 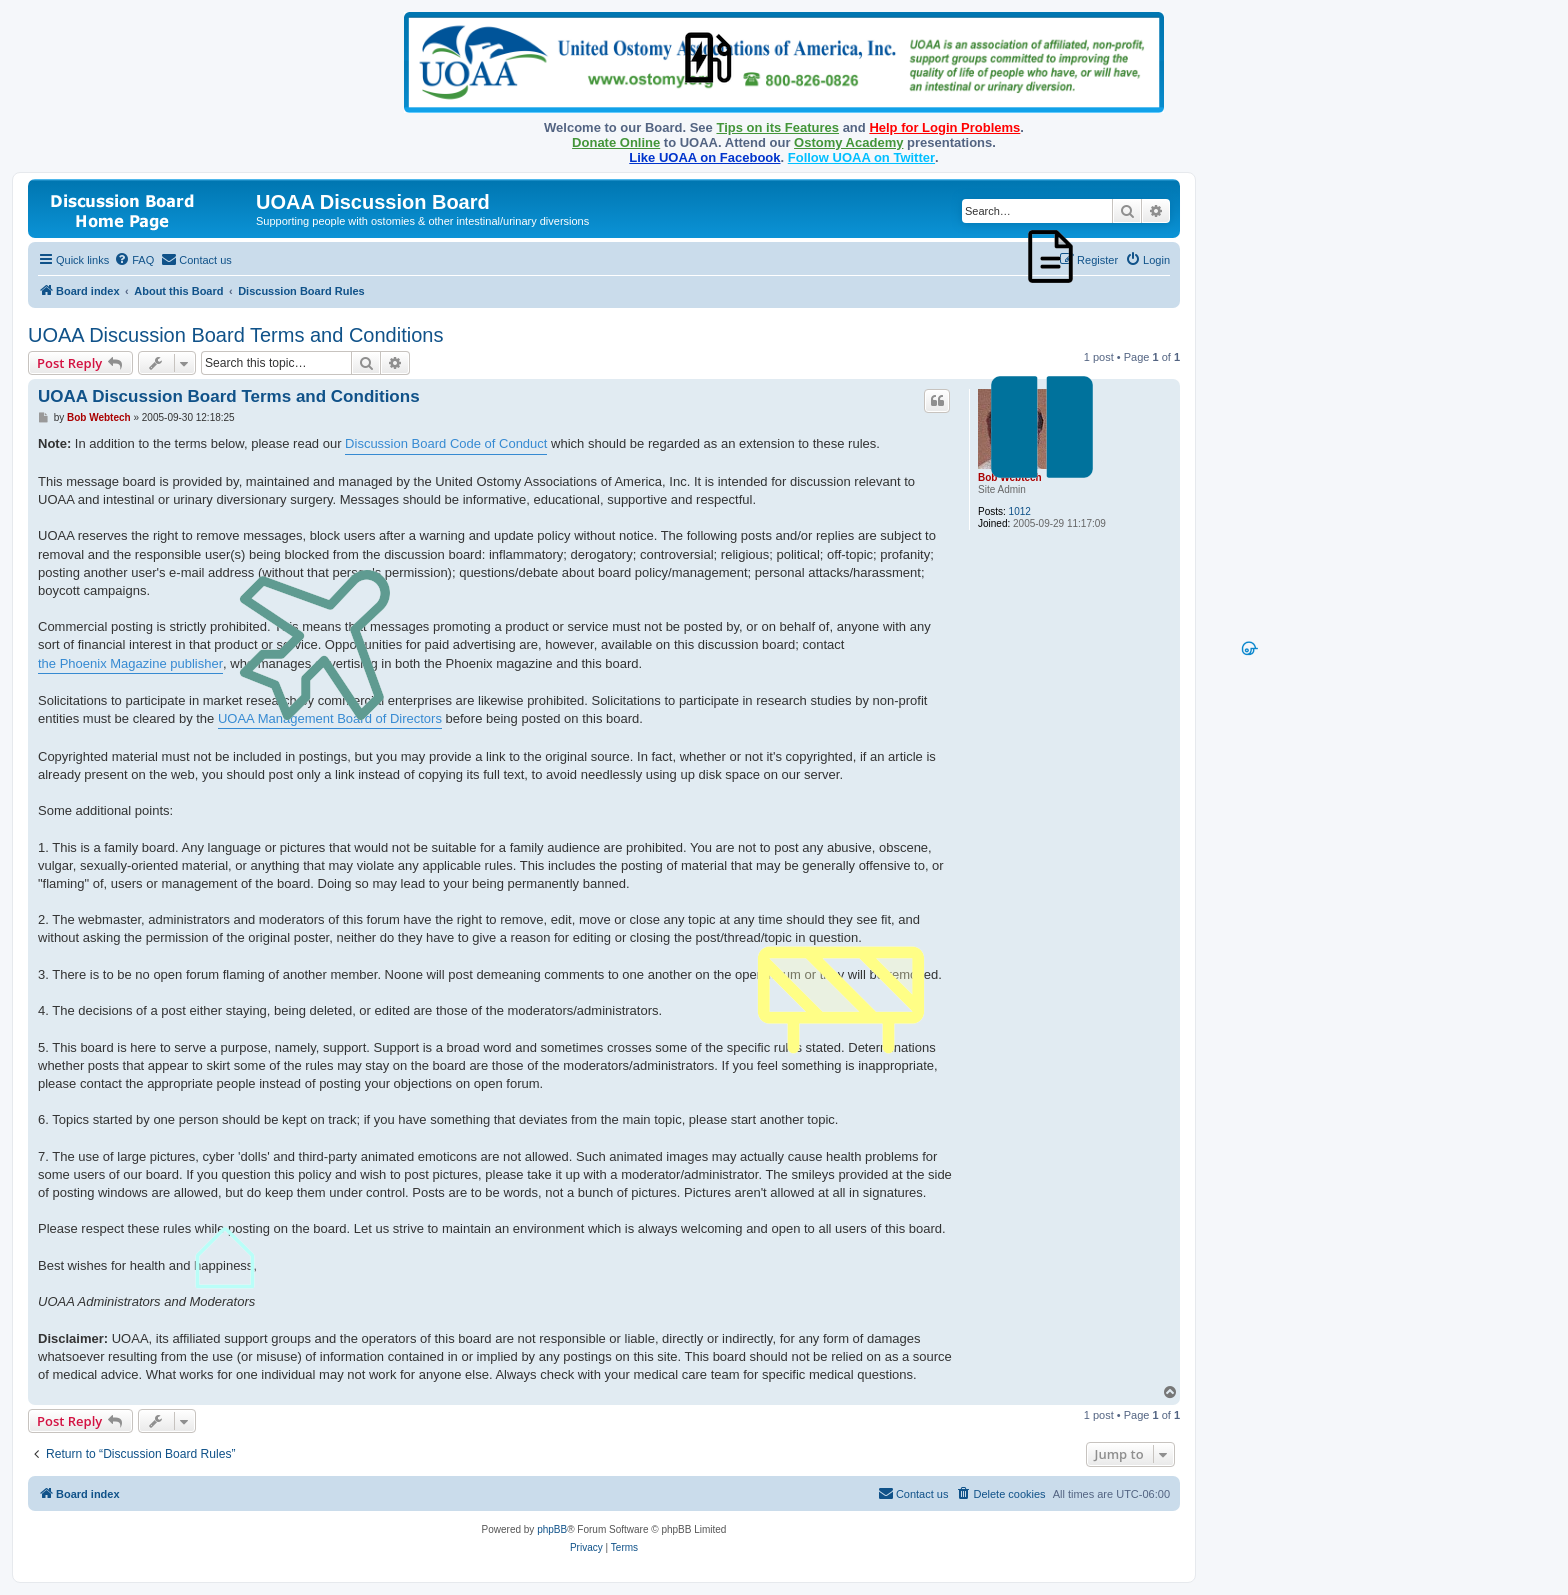 I want to click on find nearby electric vehicle charging stations, so click(x=707, y=57).